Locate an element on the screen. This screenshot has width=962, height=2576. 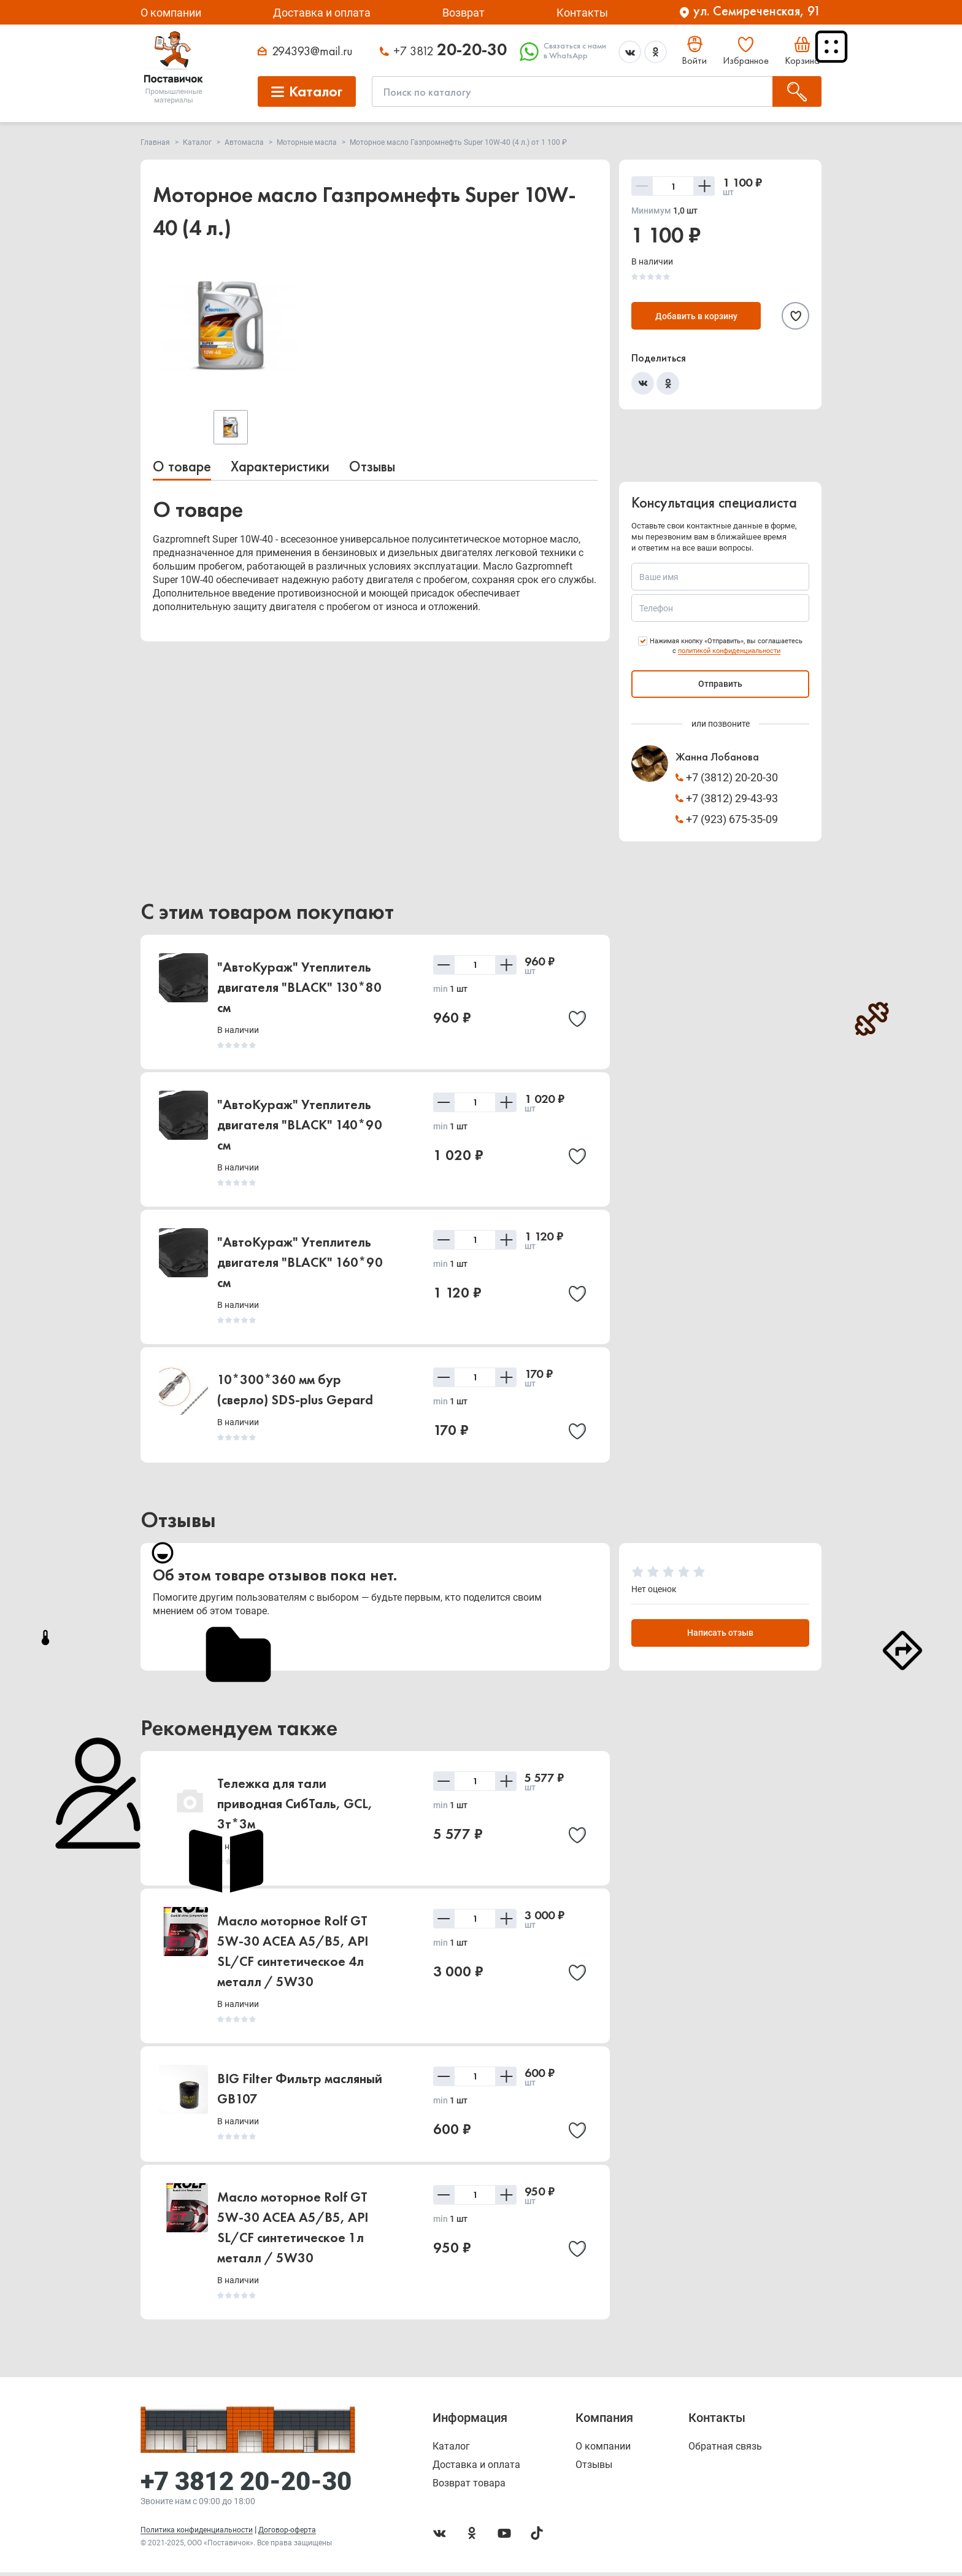
get directions to a location is located at coordinates (902, 1650).